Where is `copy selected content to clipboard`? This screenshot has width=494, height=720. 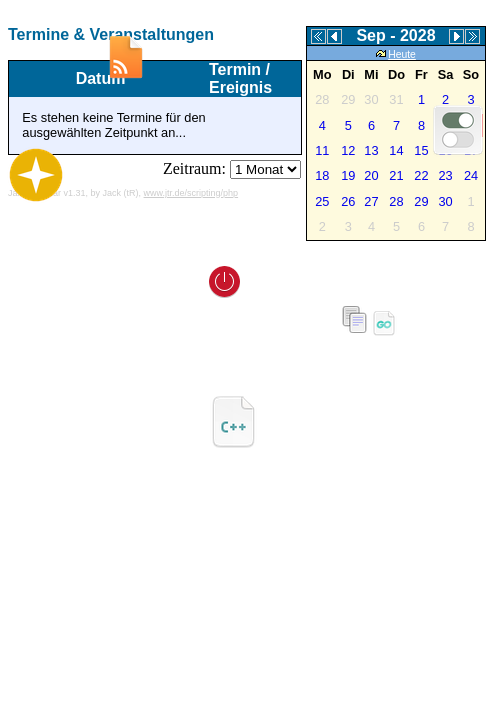
copy selected content to clipboard is located at coordinates (354, 319).